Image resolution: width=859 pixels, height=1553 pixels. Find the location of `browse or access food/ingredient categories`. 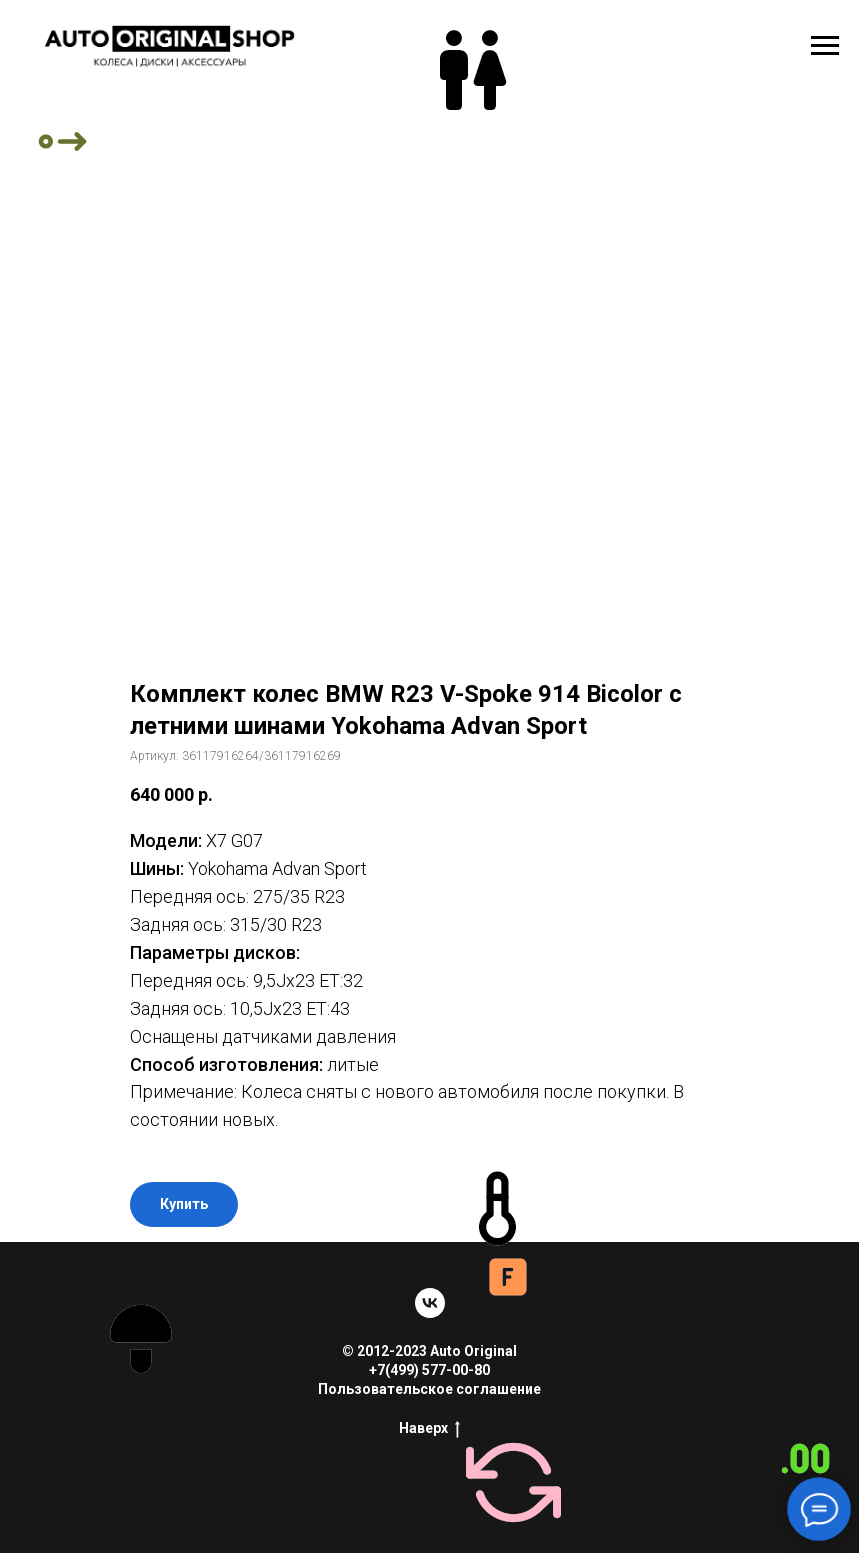

browse or access food/ingredient categories is located at coordinates (141, 1339).